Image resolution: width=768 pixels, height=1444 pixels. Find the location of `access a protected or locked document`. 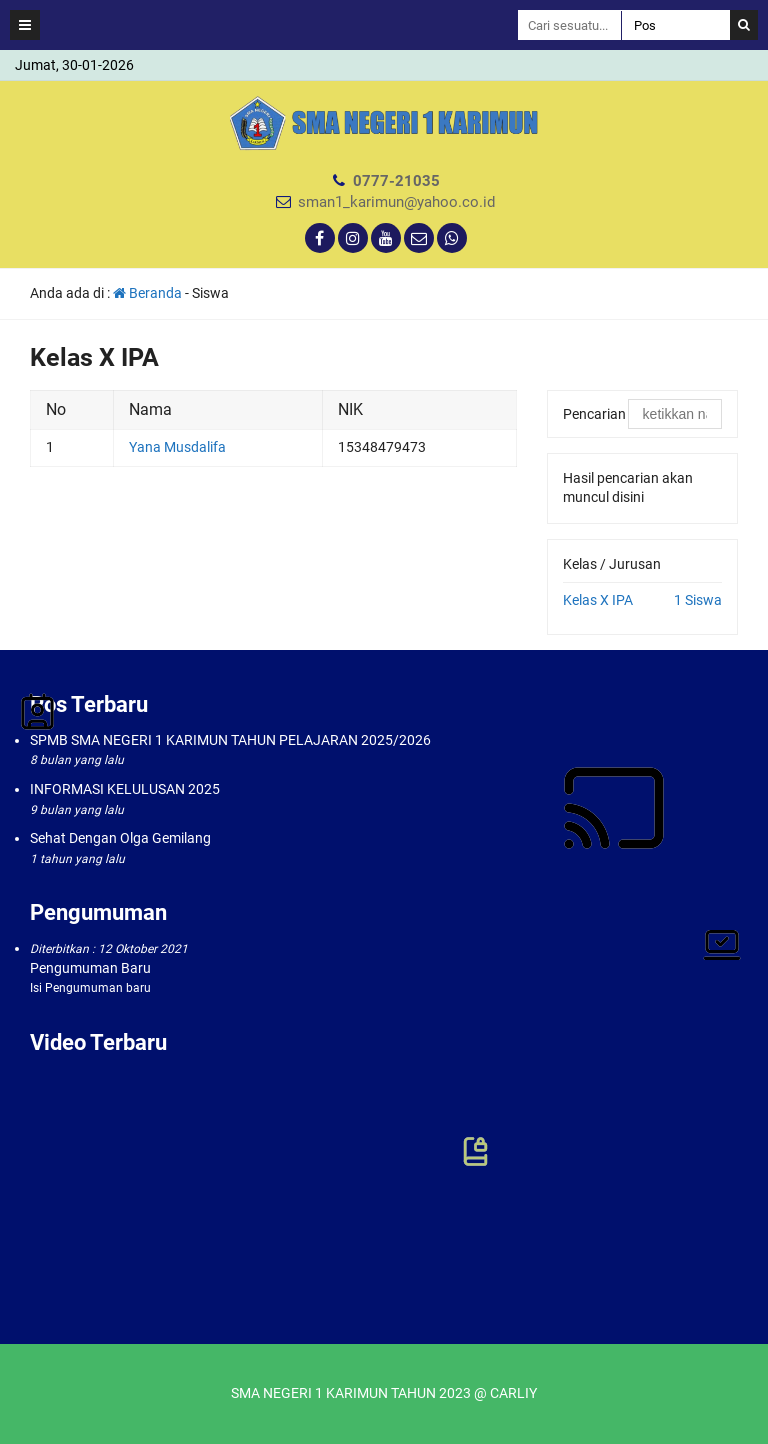

access a protected or locked document is located at coordinates (475, 1151).